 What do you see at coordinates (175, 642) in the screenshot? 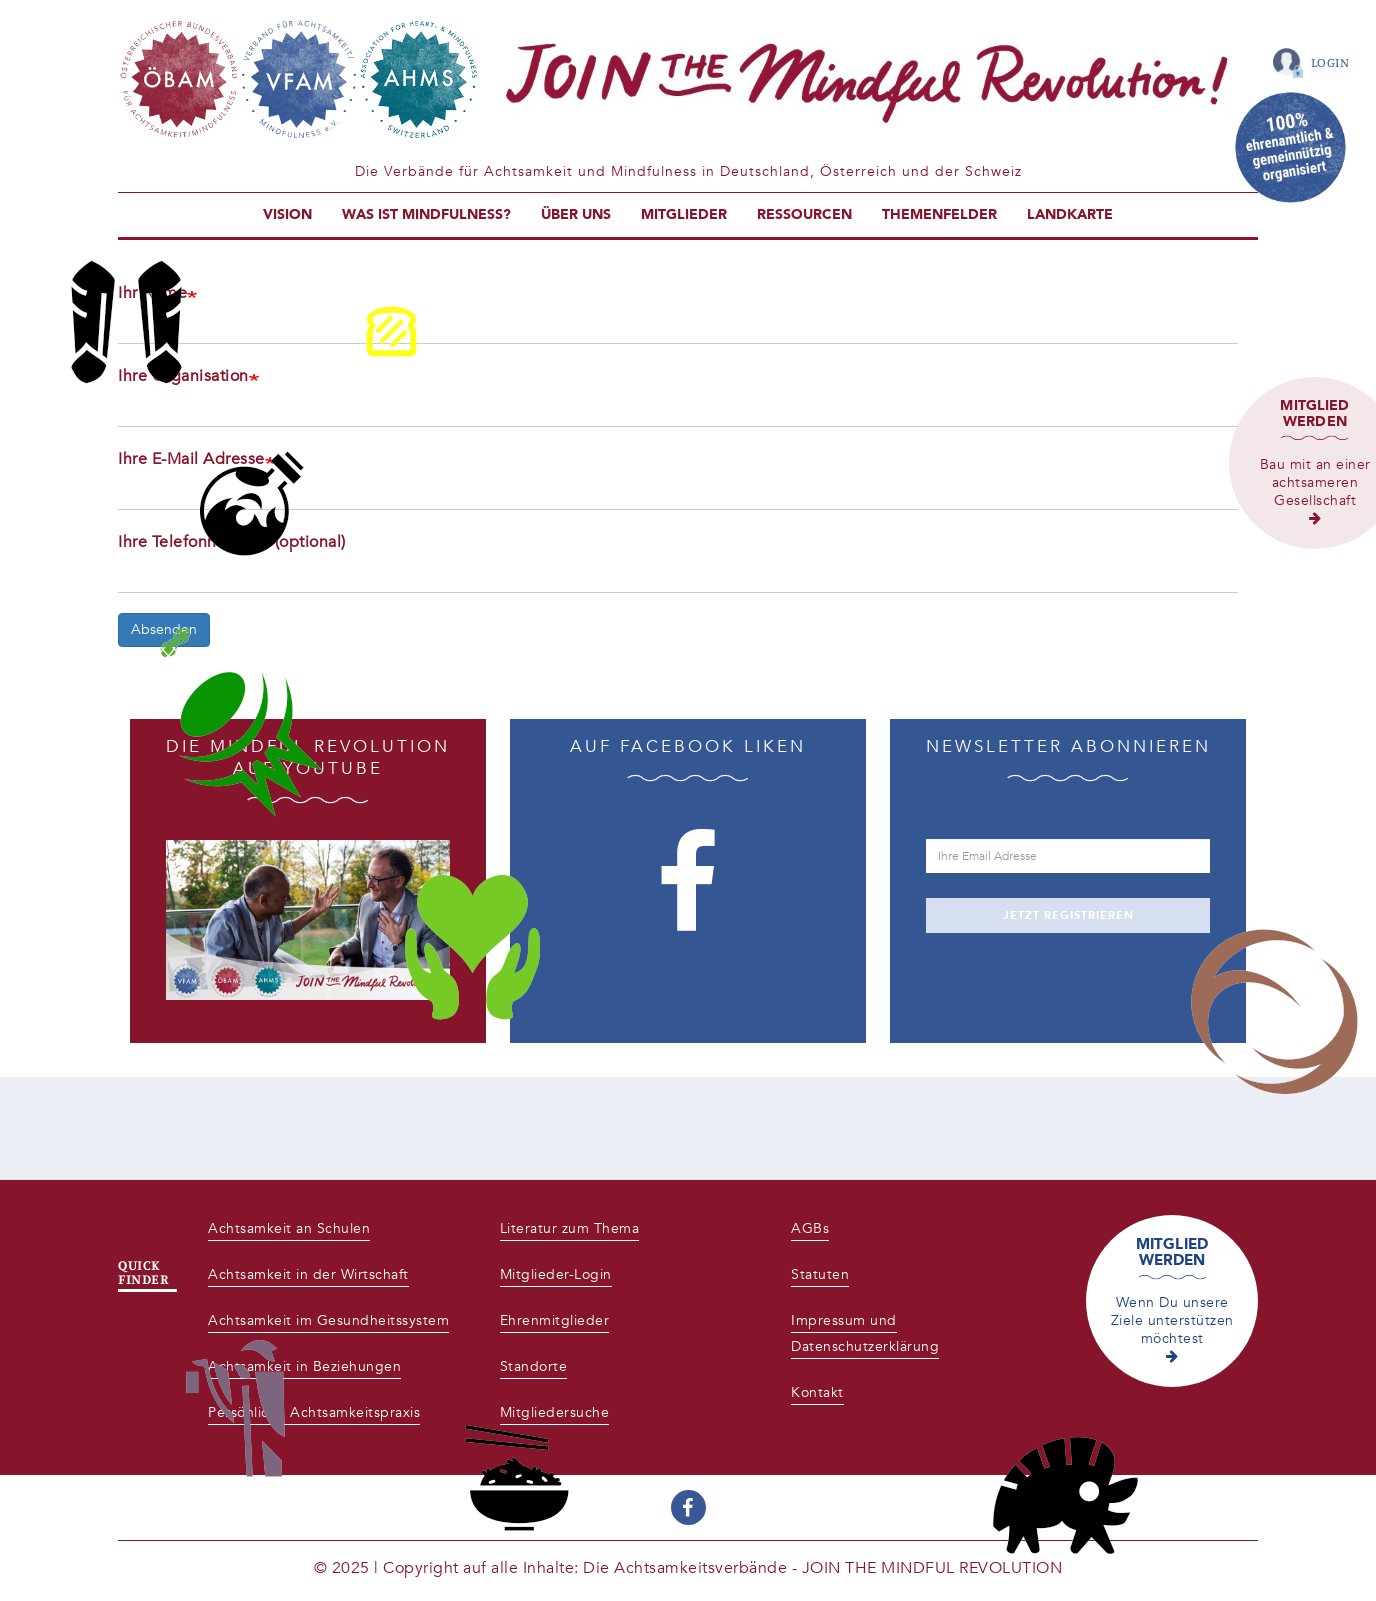
I see `indicates peanut ingredient or allergen warning` at bounding box center [175, 642].